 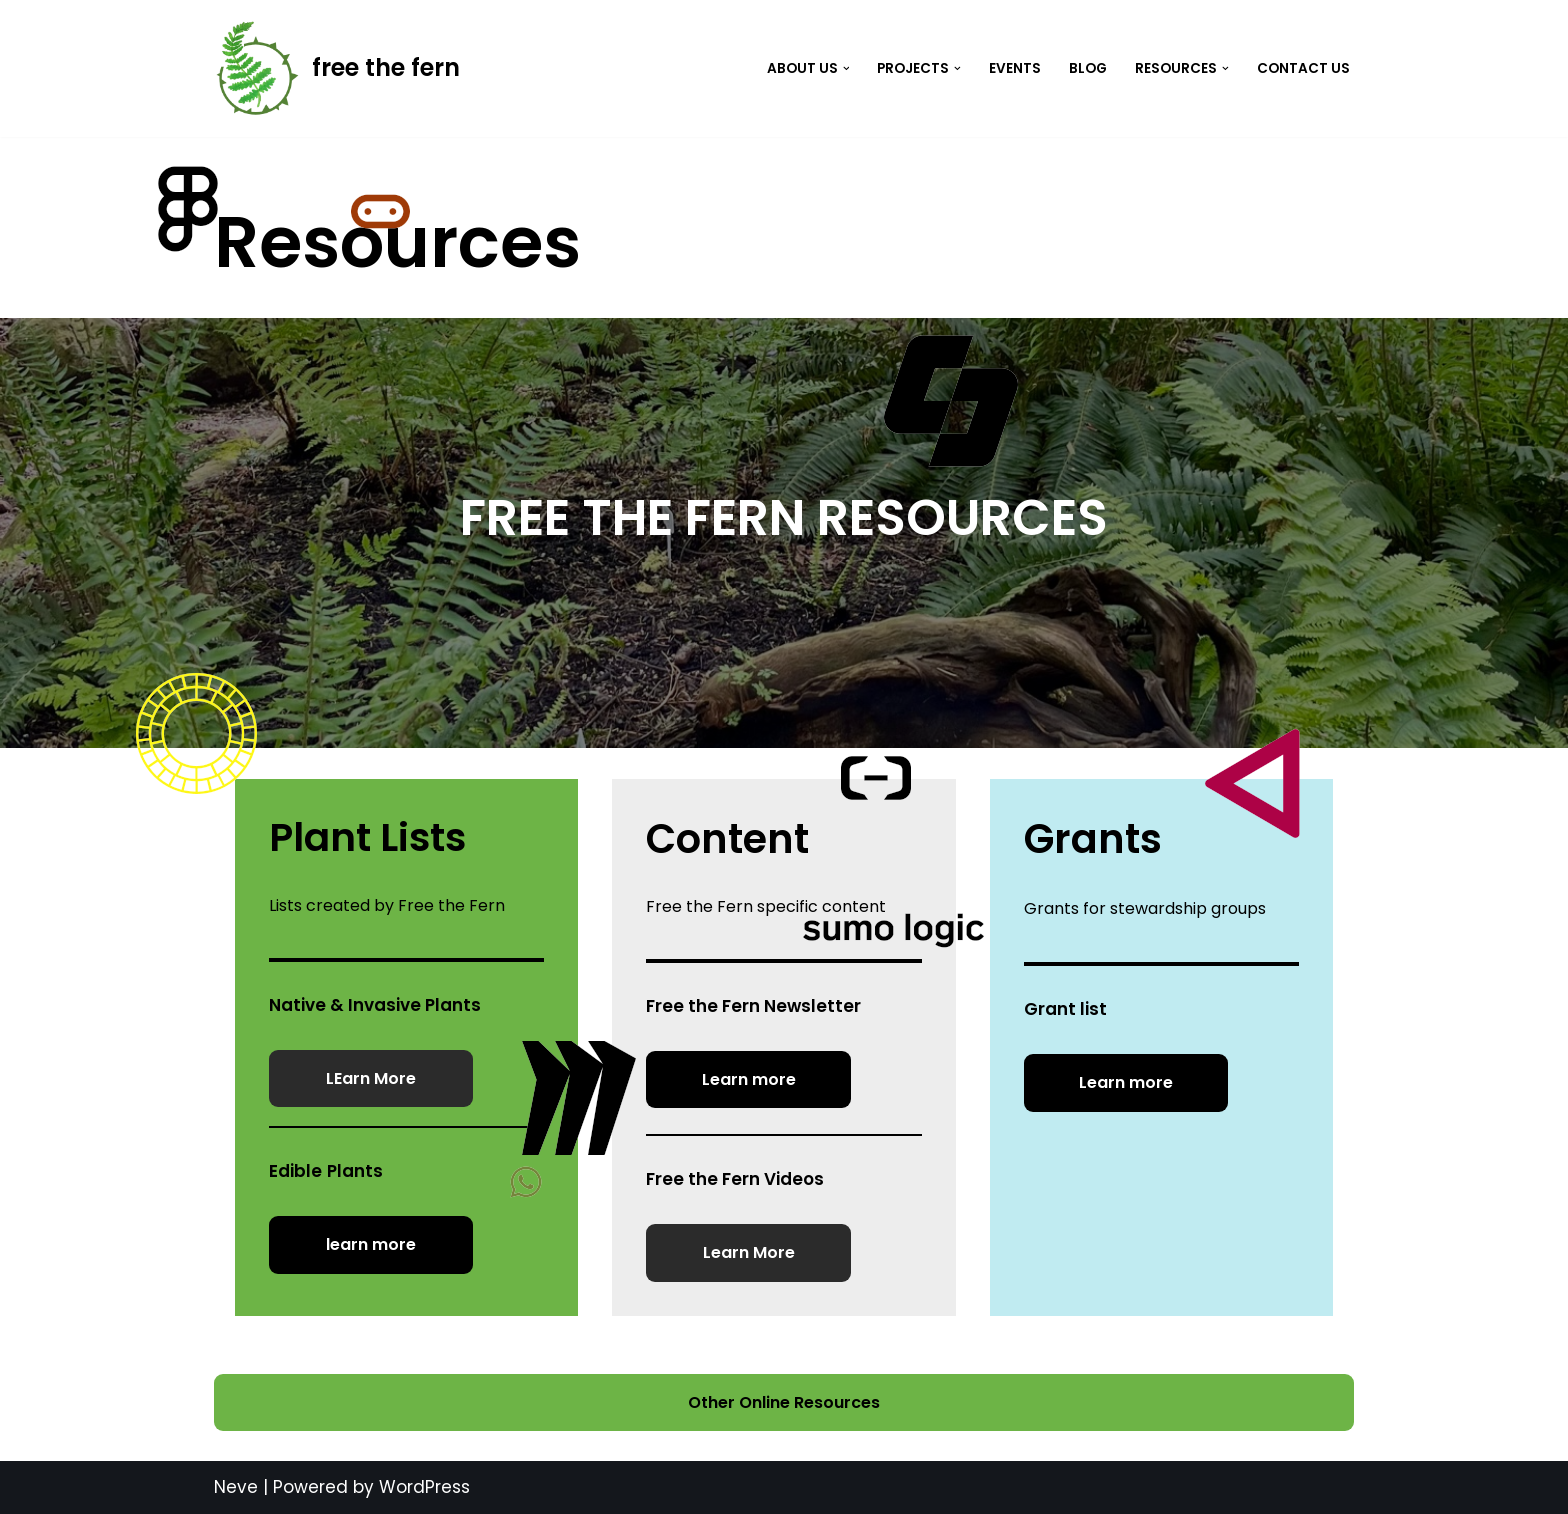 I want to click on play media in reverse, so click(x=1258, y=783).